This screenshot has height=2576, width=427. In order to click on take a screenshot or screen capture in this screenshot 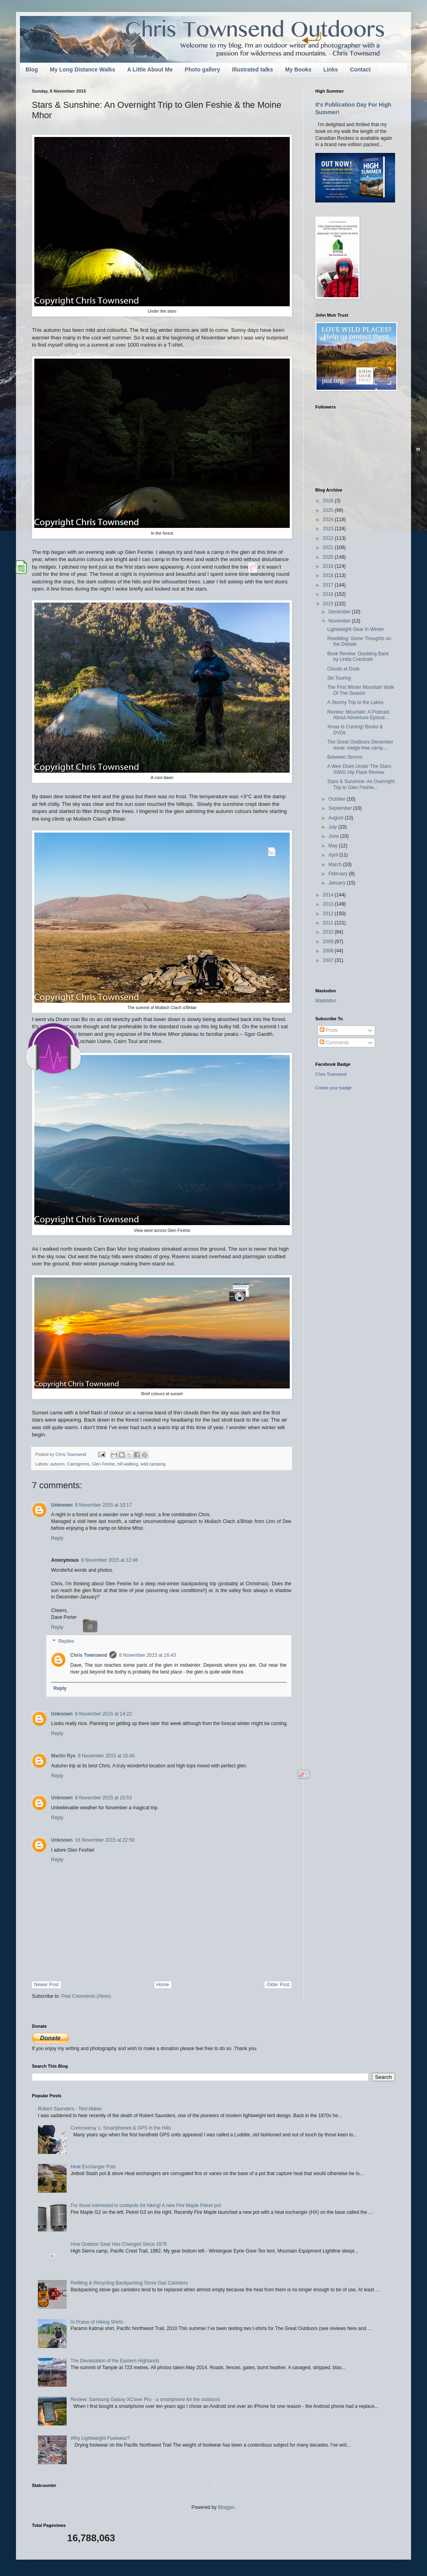, I will do `click(239, 1293)`.